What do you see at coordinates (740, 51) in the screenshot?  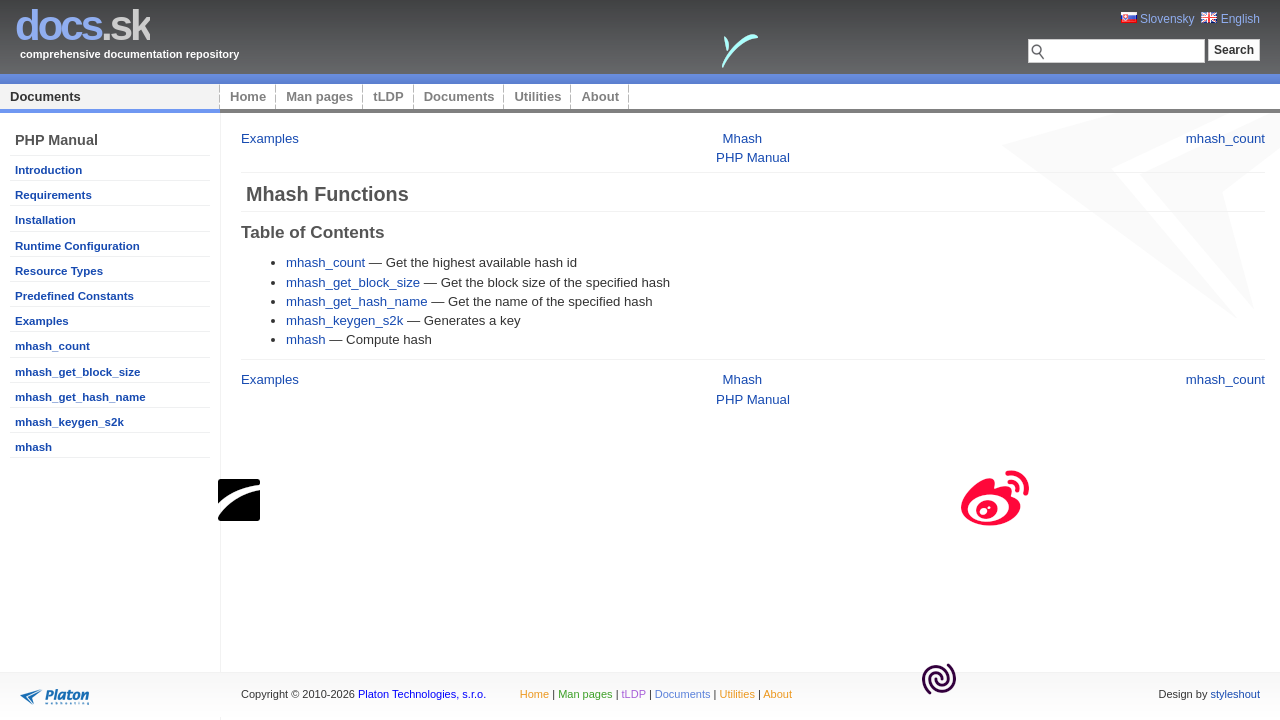 I see `payoneer payment service logo` at bounding box center [740, 51].